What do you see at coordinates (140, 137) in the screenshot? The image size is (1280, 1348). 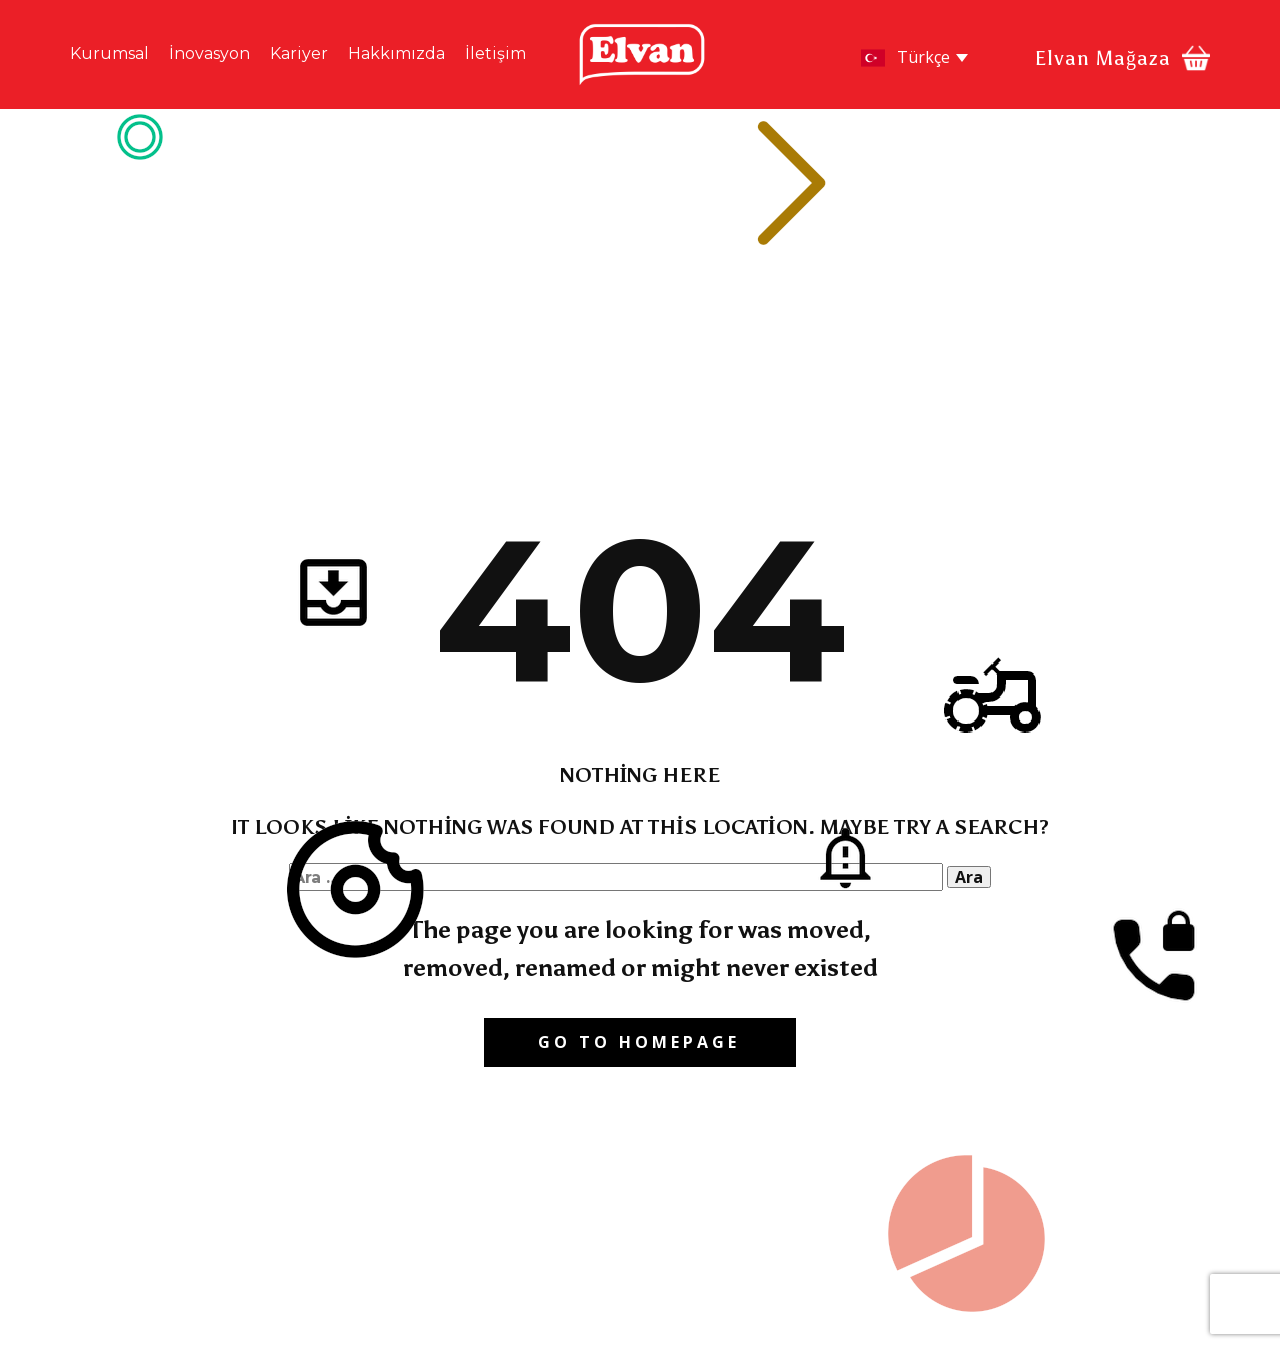 I see `start recording audio or video` at bounding box center [140, 137].